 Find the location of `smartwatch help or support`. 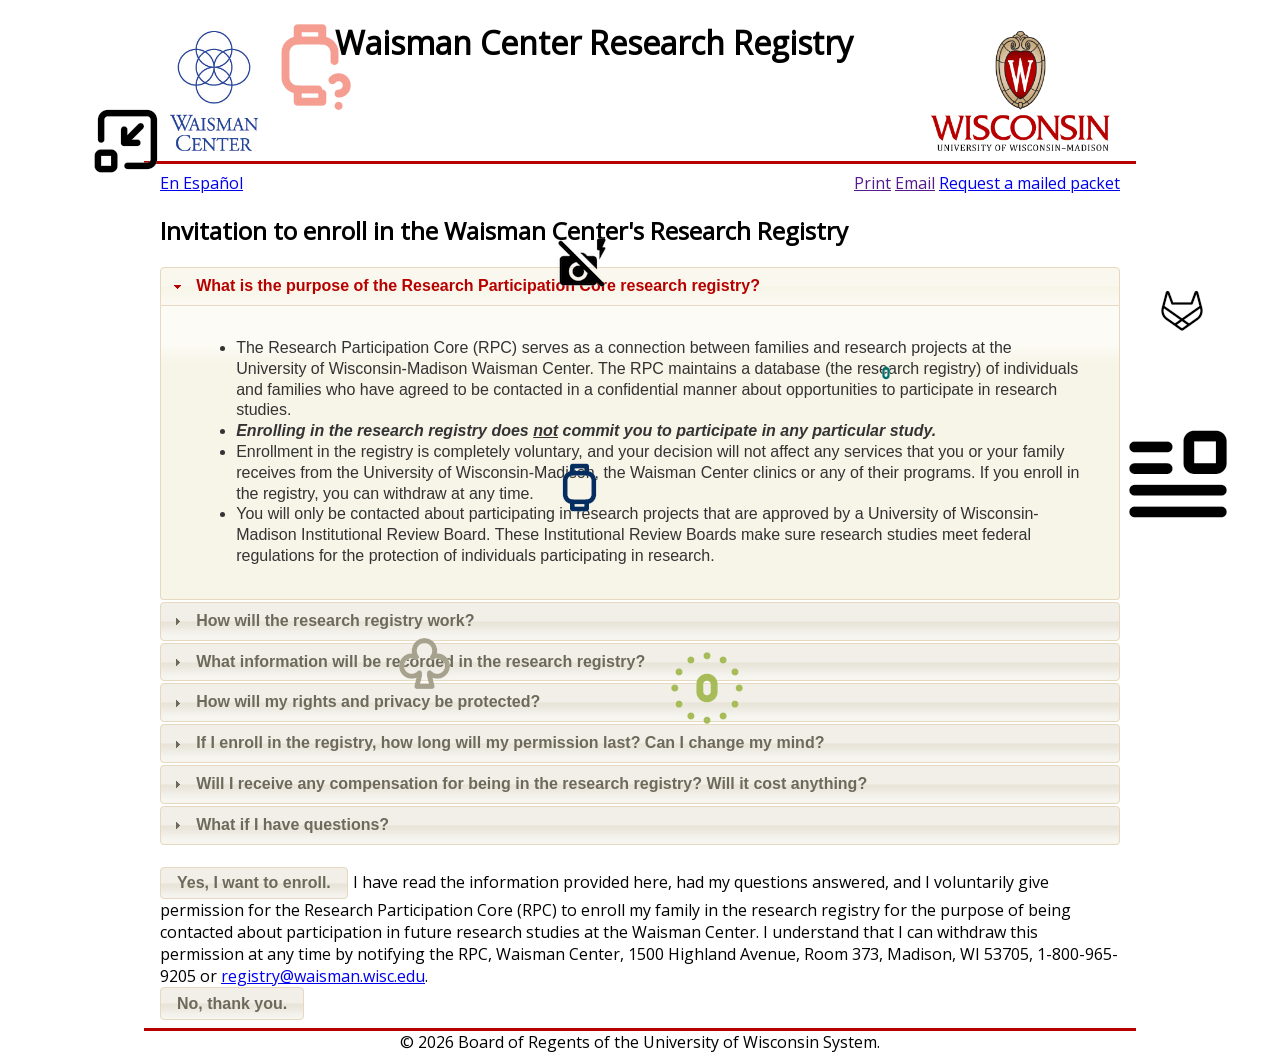

smartwatch help or support is located at coordinates (310, 65).